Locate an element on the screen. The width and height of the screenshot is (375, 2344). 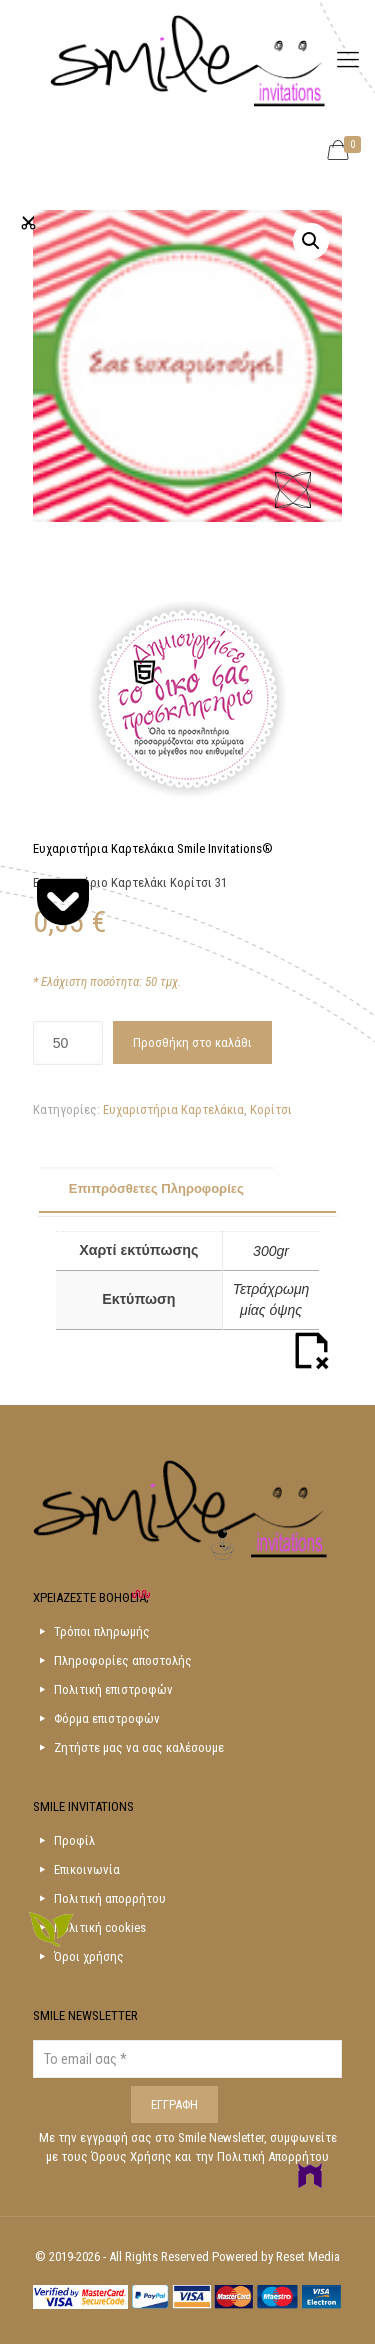
haxe programming language logo is located at coordinates (293, 490).